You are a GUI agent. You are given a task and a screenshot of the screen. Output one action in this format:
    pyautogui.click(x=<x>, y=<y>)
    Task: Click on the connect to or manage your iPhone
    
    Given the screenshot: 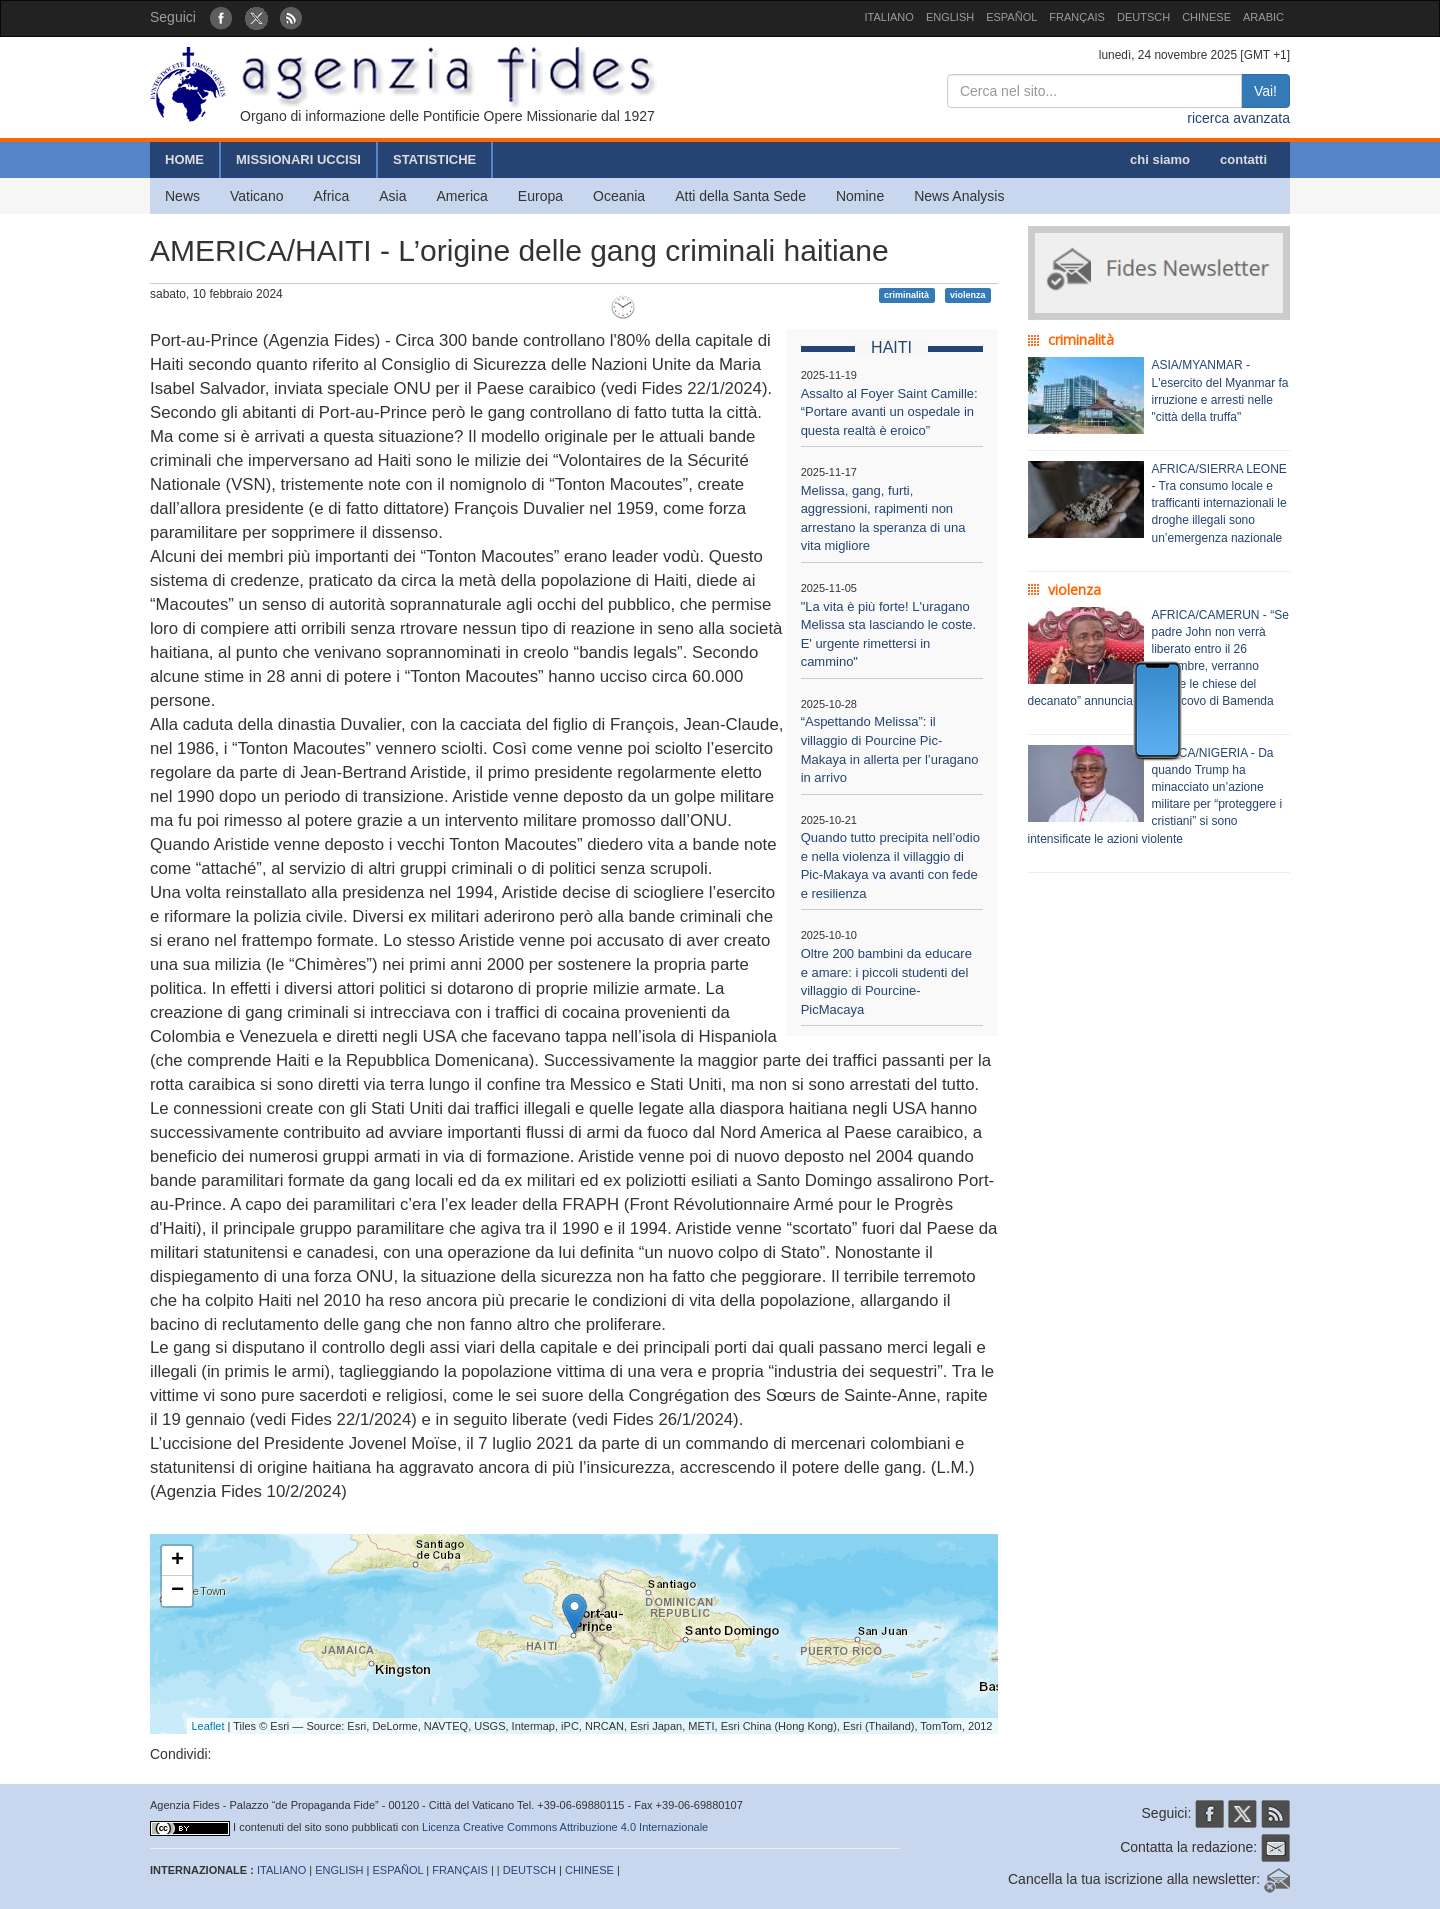 What is the action you would take?
    pyautogui.click(x=1157, y=711)
    